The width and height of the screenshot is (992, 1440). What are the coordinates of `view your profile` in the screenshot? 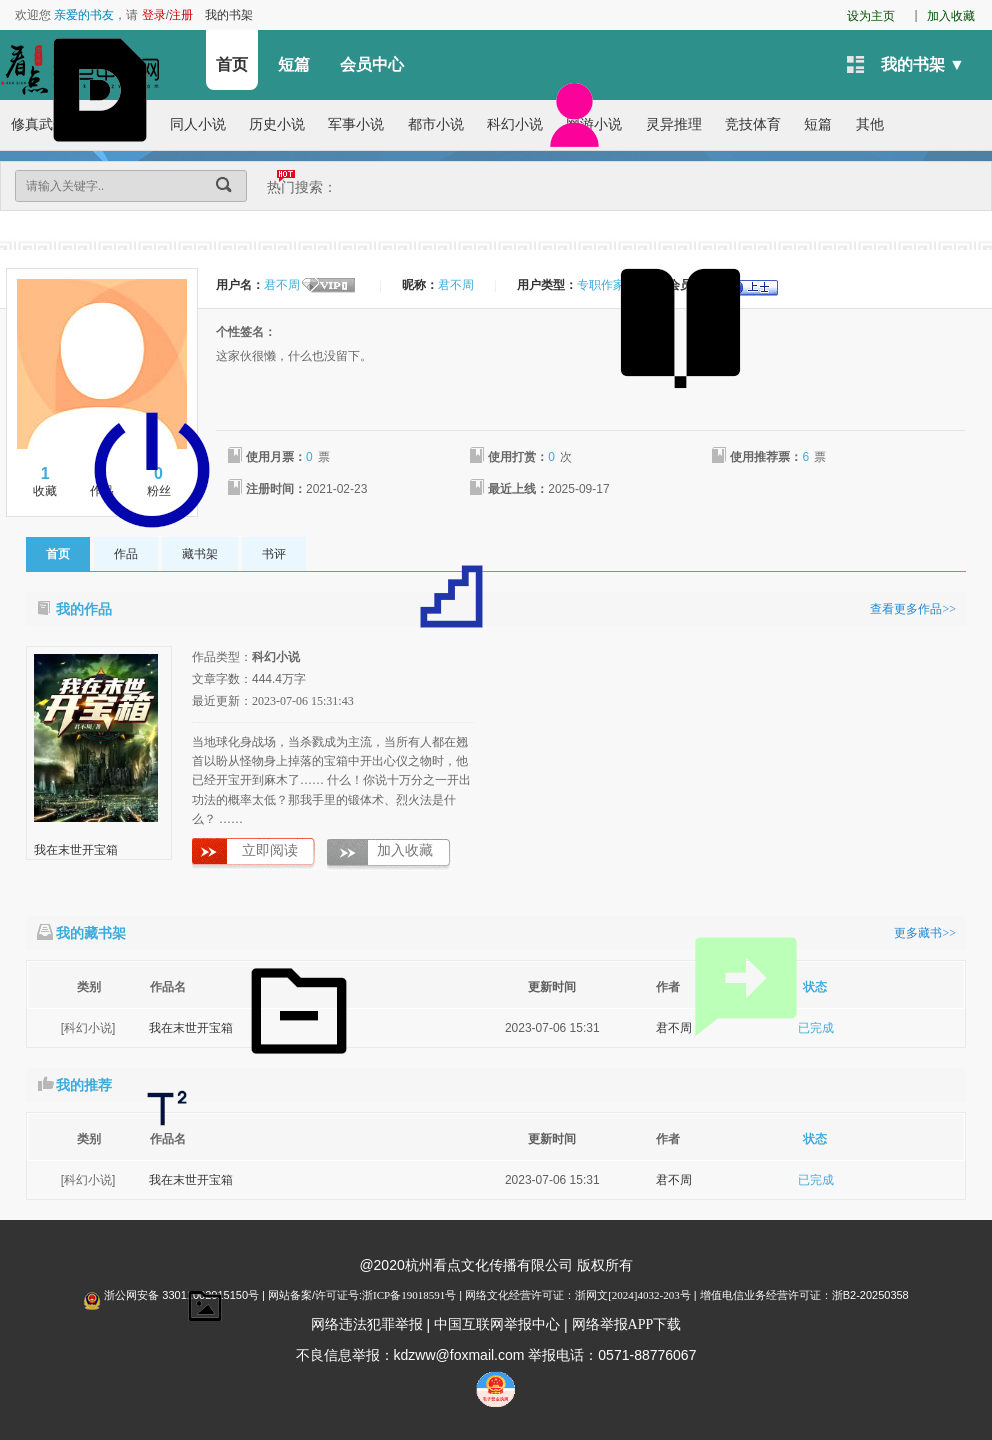 It's located at (574, 116).